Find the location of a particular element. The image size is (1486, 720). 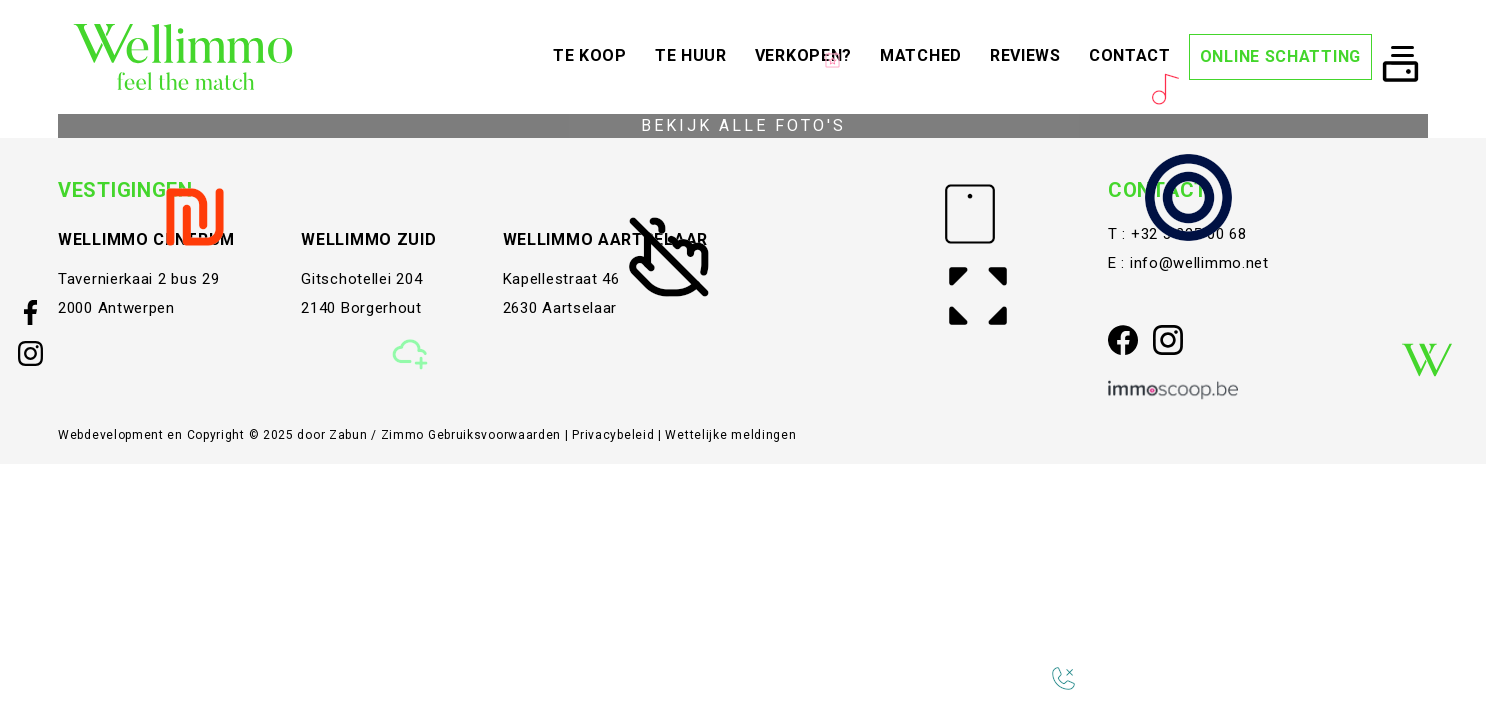

end or decline a phone call is located at coordinates (1064, 678).